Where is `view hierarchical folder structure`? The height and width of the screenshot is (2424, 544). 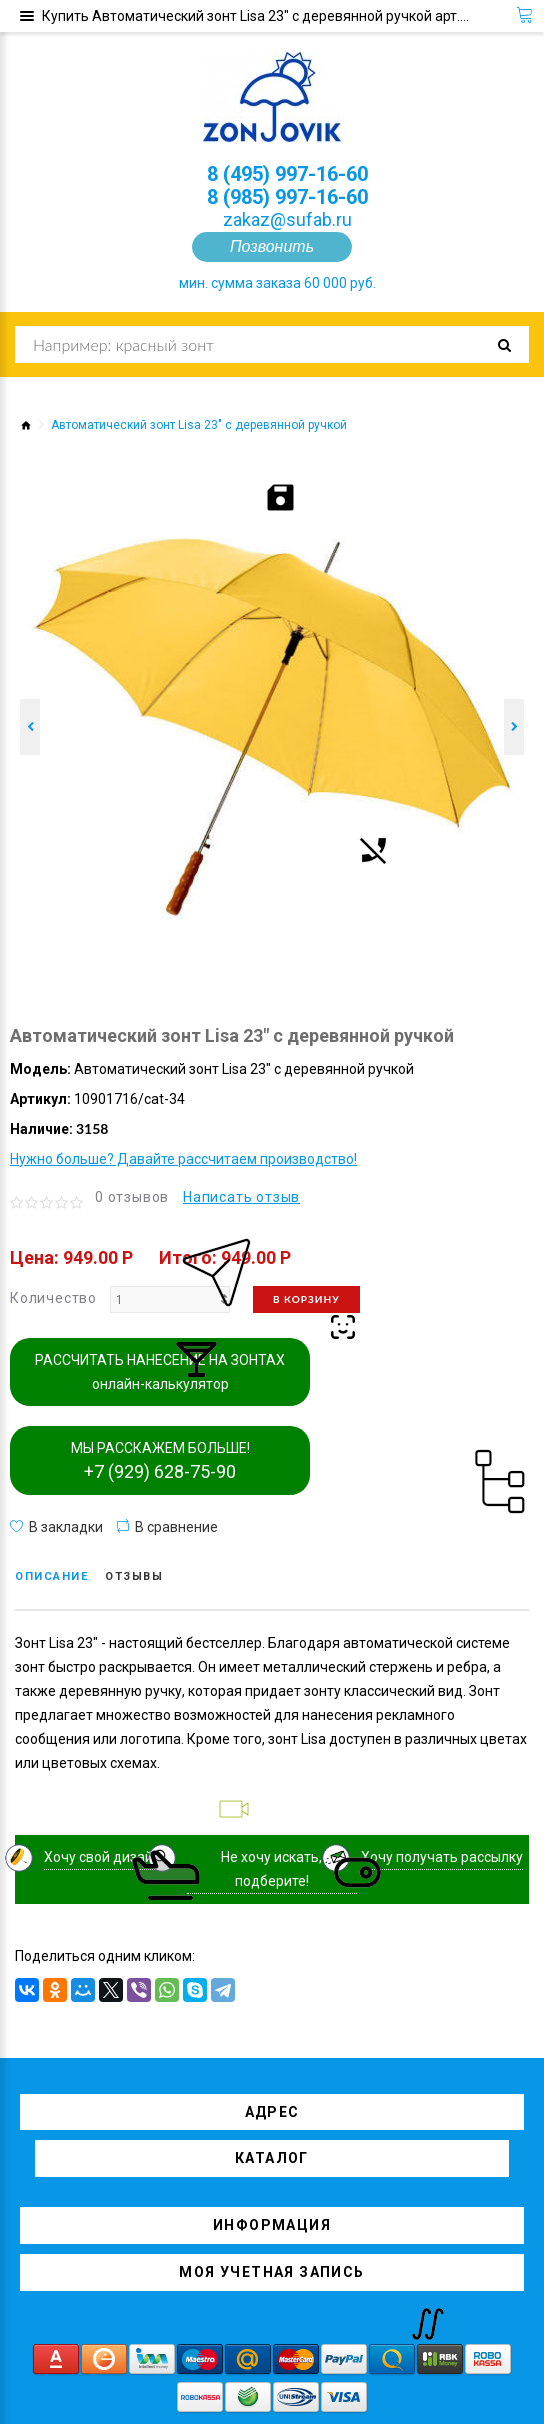
view hierarchical folder structure is located at coordinates (497, 1481).